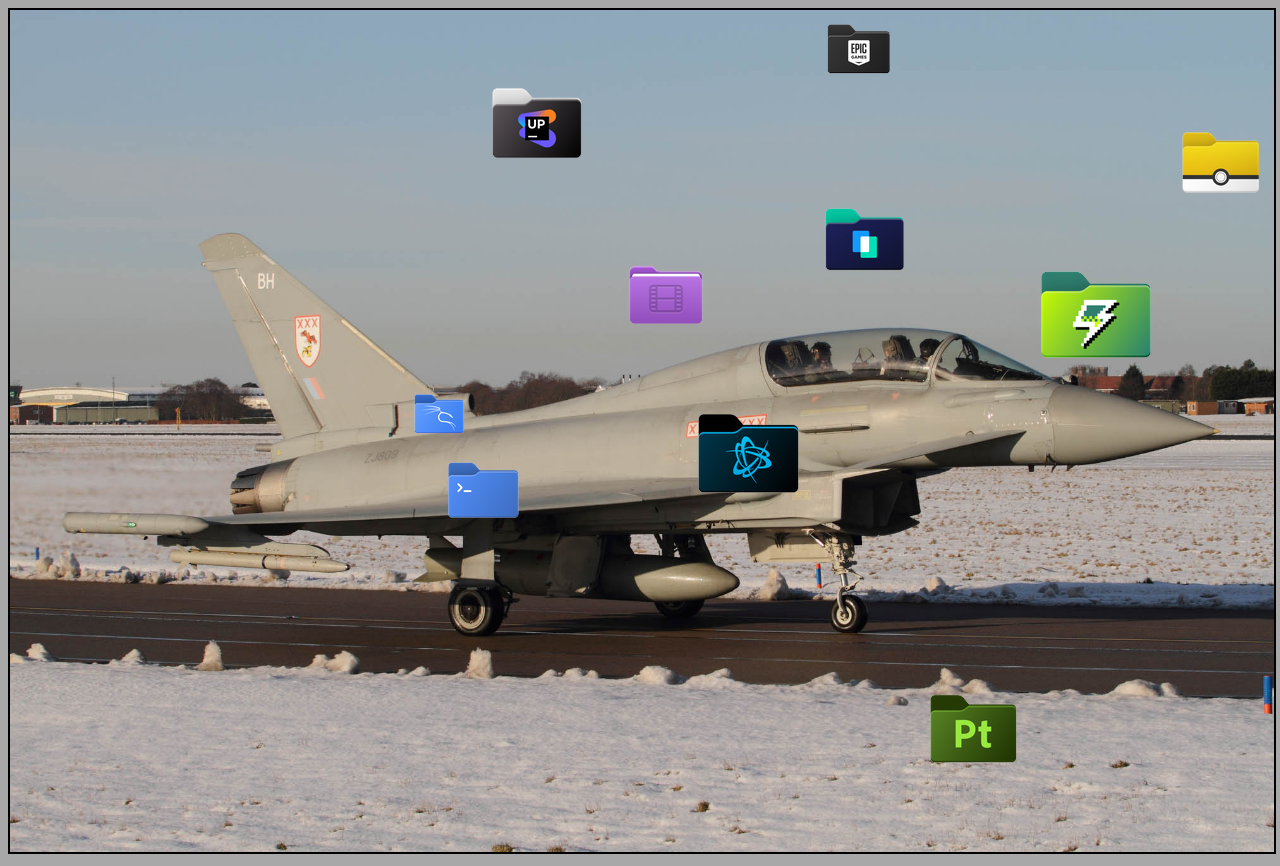 The width and height of the screenshot is (1280, 866). Describe the element at coordinates (1095, 317) in the screenshot. I see `open your GameJolt games folder` at that location.